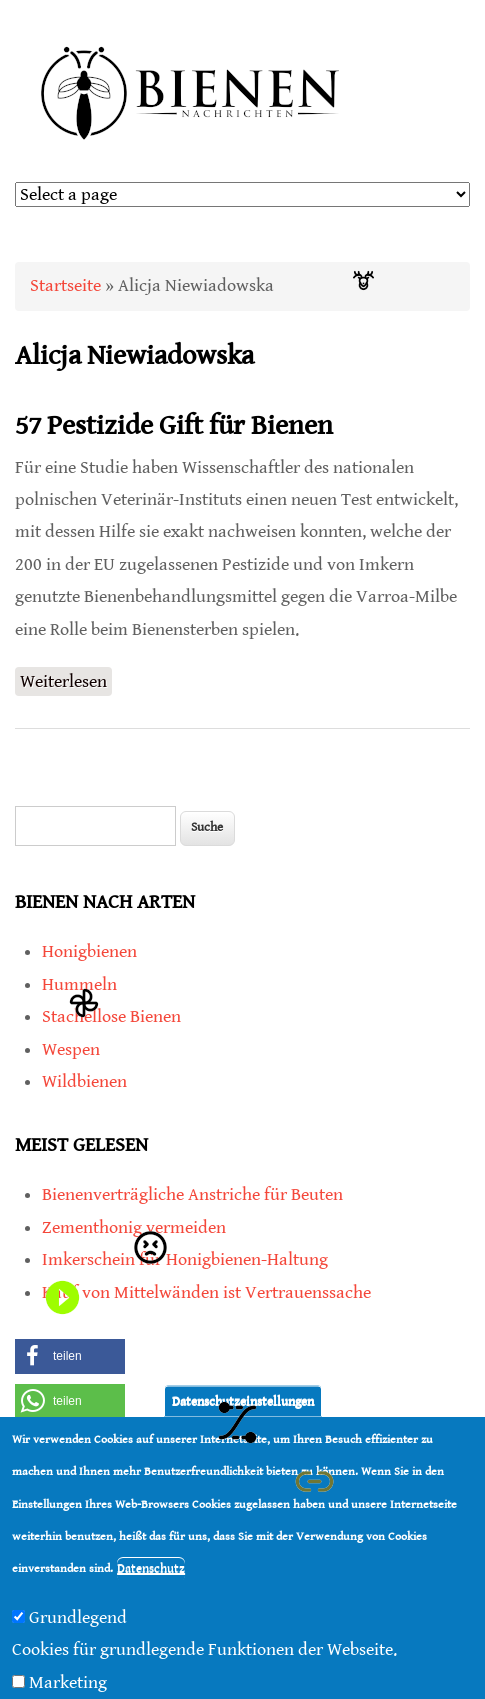 This screenshot has height=1699, width=485. I want to click on play media or video content, so click(62, 1297).